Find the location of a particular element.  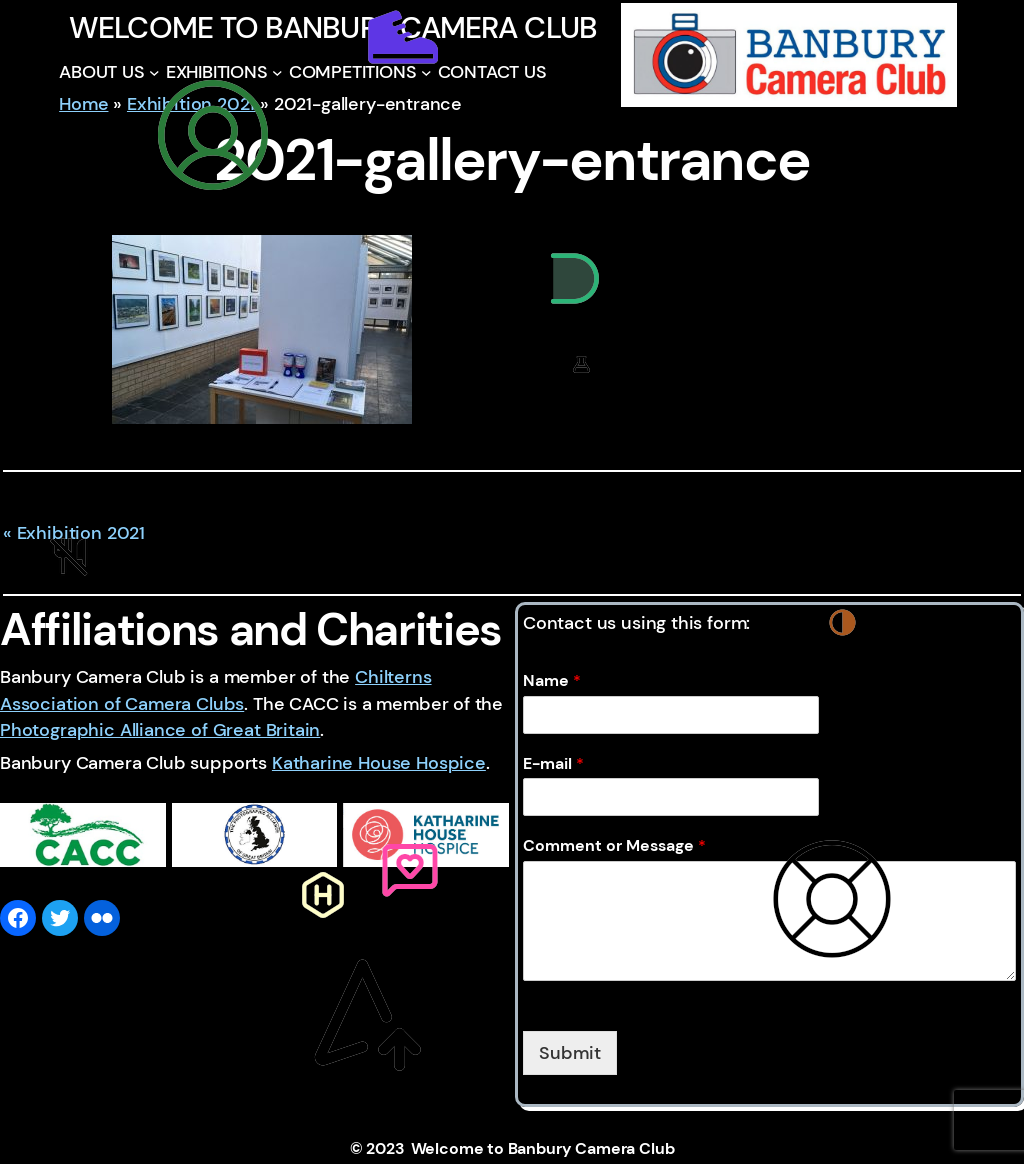

navigate upward or move to previous location is located at coordinates (362, 1012).